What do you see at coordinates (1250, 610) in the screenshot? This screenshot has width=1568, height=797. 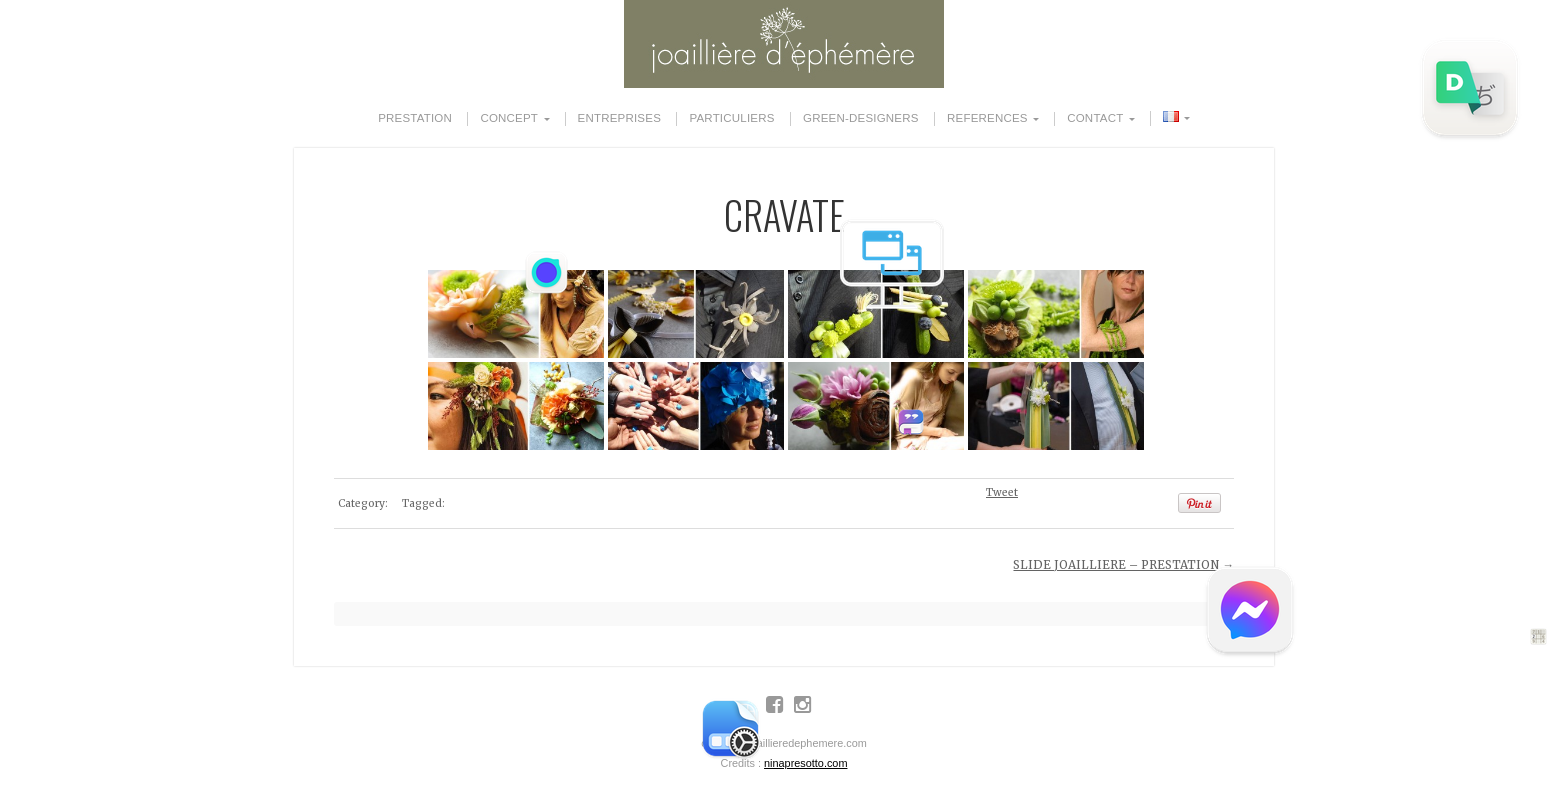 I see `open Facebook Messenger` at bounding box center [1250, 610].